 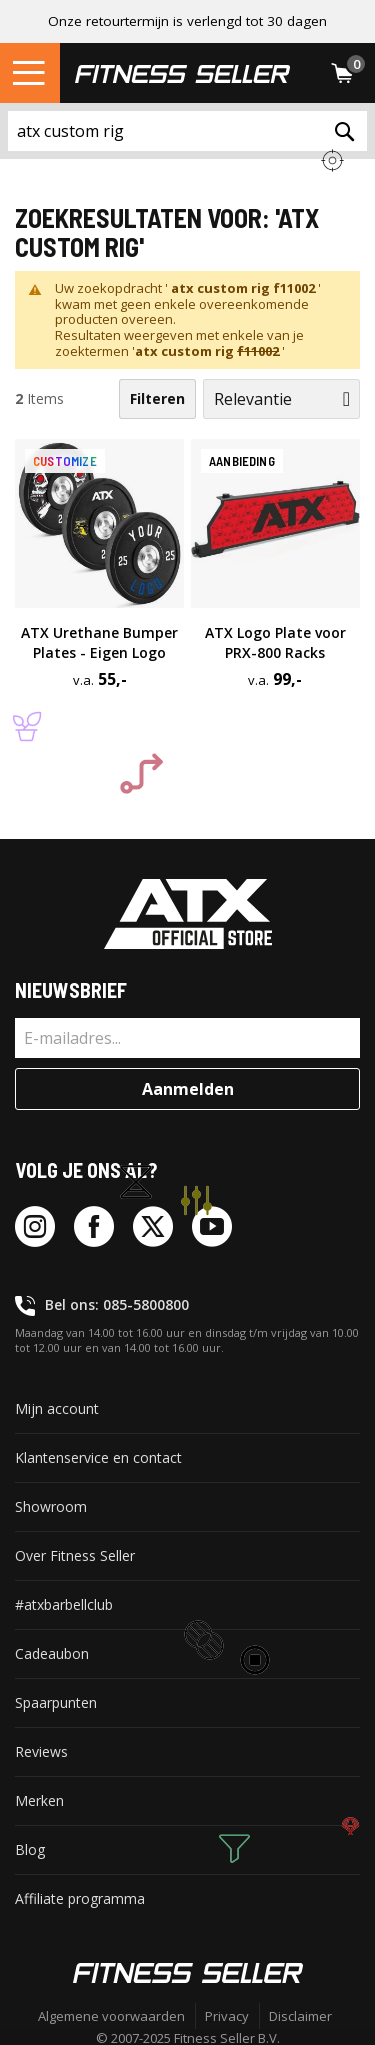 I want to click on exclude overlapping elements from selection, so click(x=204, y=1640).